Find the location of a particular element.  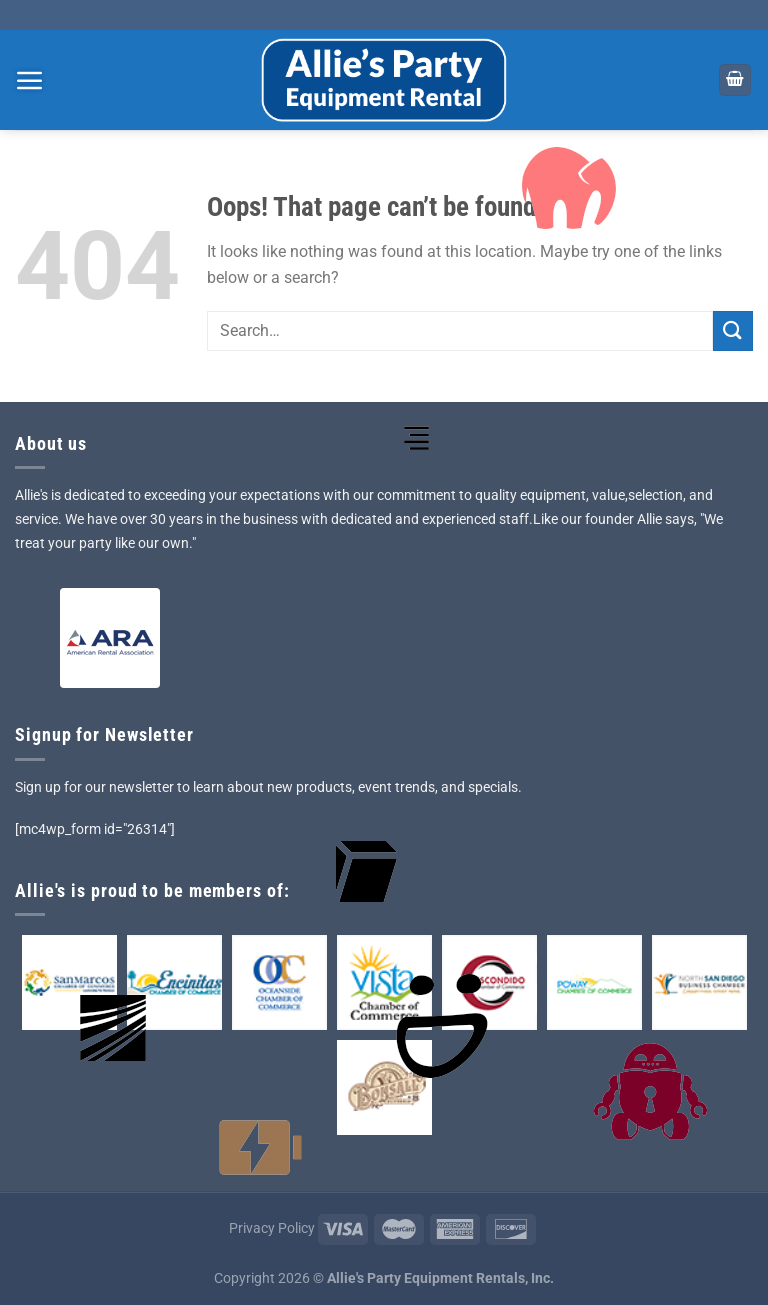

launch MAMP local server application is located at coordinates (569, 188).